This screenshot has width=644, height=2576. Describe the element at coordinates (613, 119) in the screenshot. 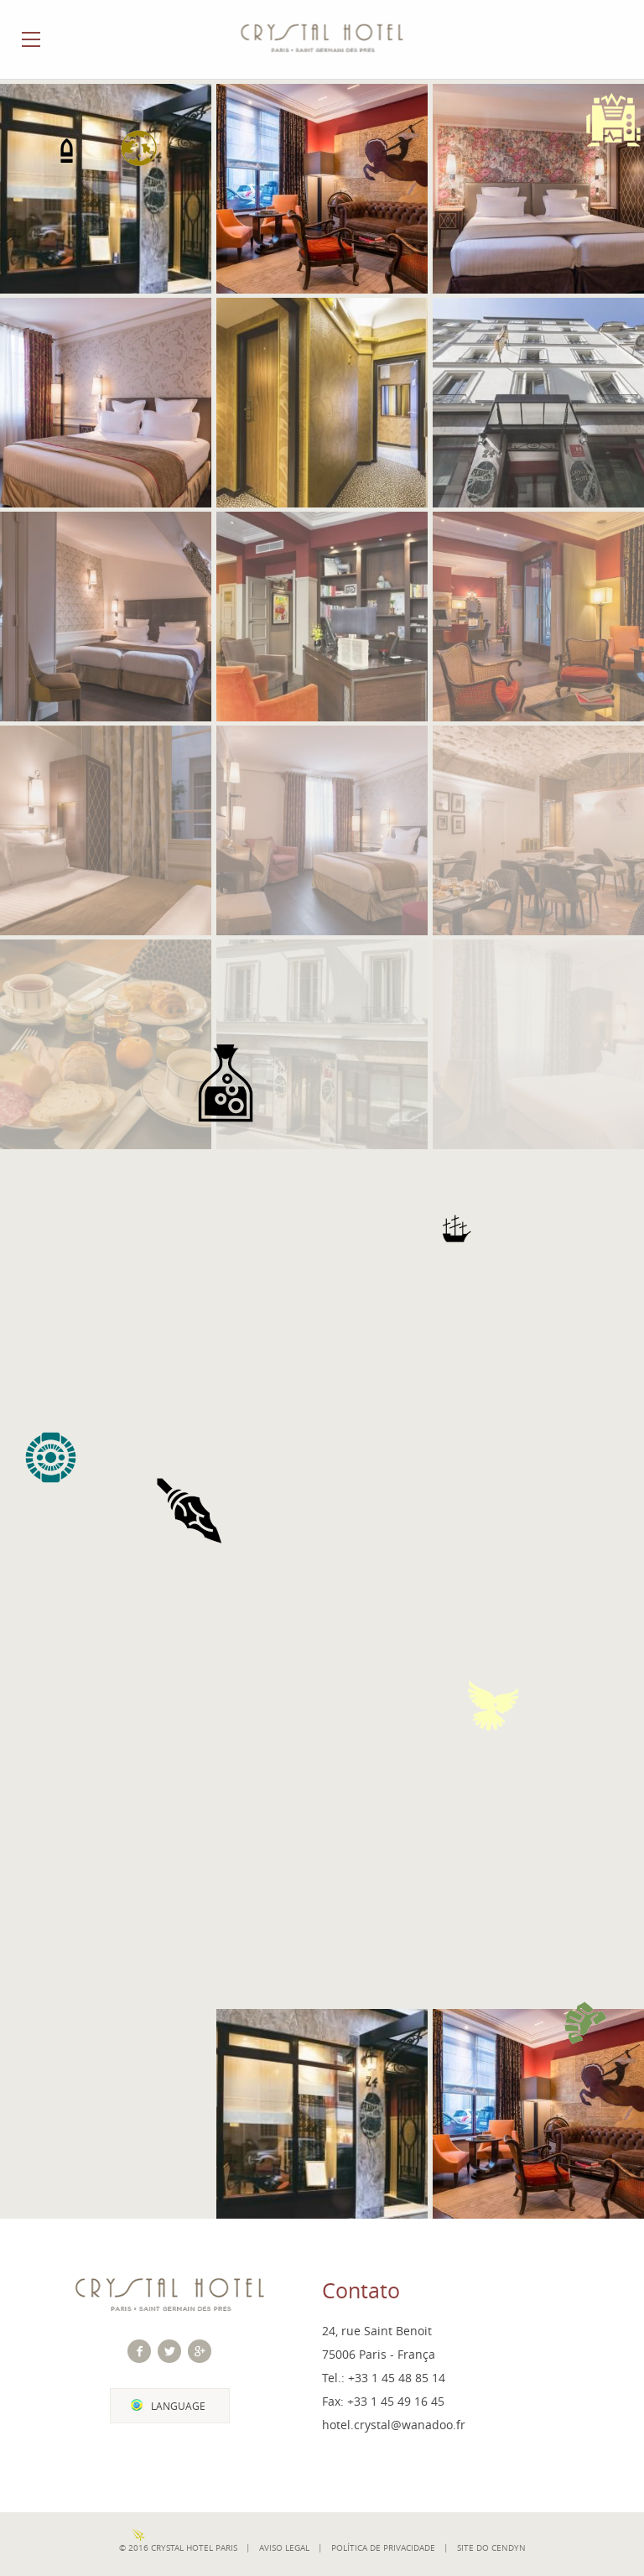

I see `access power generator controls` at that location.